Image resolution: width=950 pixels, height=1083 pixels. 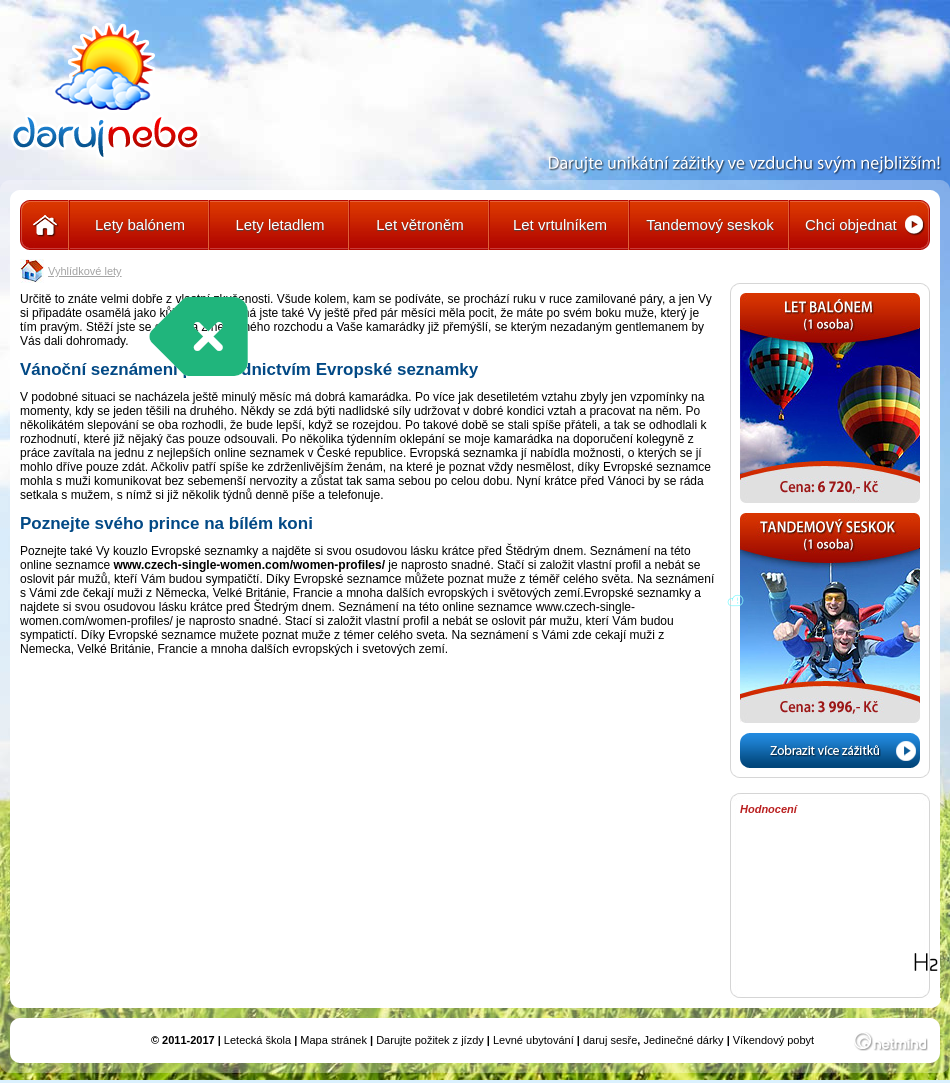 What do you see at coordinates (735, 600) in the screenshot?
I see `cloud storage warning or alert` at bounding box center [735, 600].